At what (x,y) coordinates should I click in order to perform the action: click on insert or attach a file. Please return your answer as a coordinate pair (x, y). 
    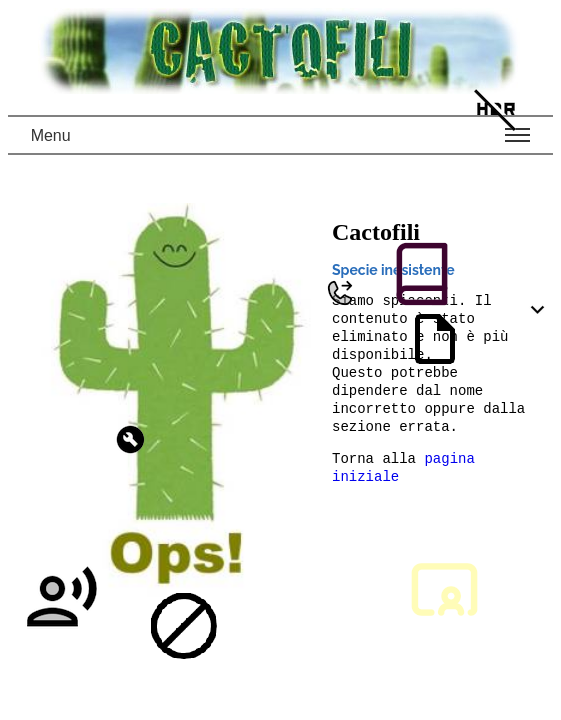
    Looking at the image, I should click on (435, 339).